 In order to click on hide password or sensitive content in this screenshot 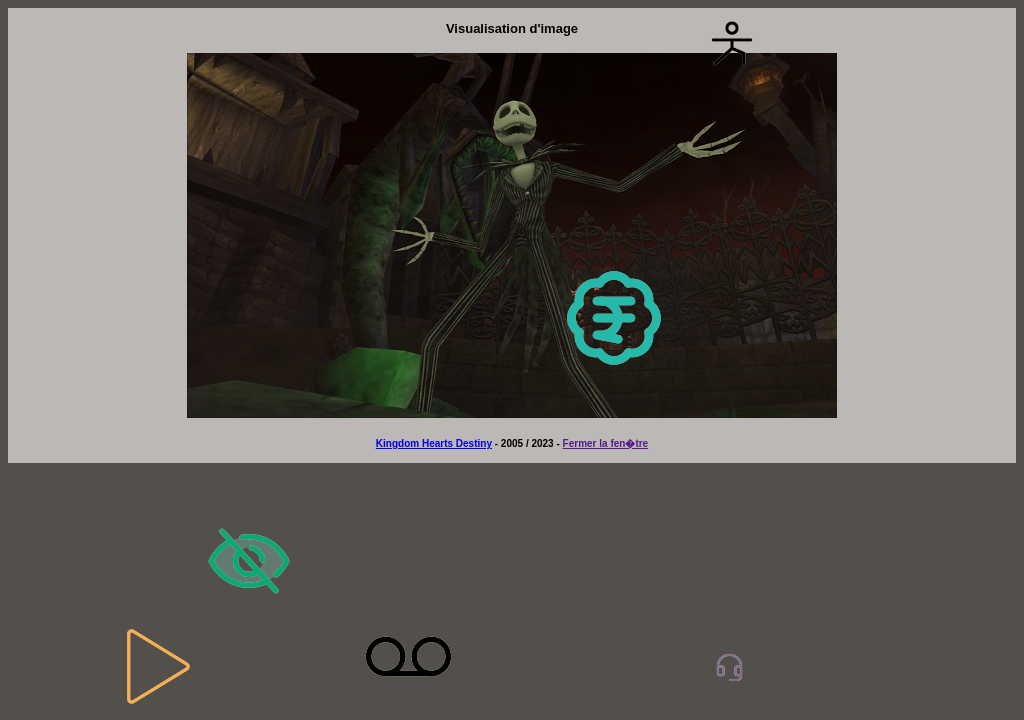, I will do `click(249, 561)`.